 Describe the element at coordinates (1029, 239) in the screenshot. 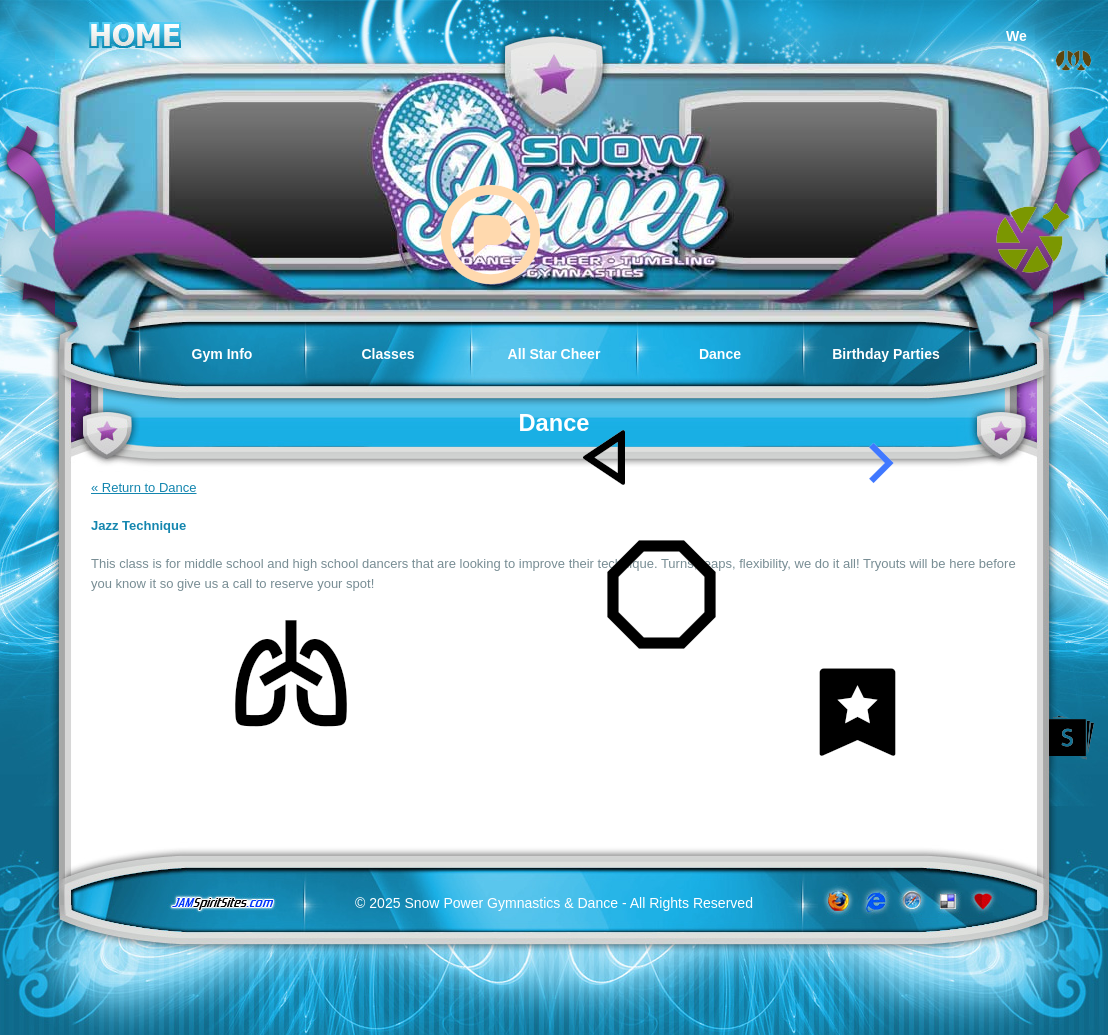

I see `access AI-powered camera features` at that location.